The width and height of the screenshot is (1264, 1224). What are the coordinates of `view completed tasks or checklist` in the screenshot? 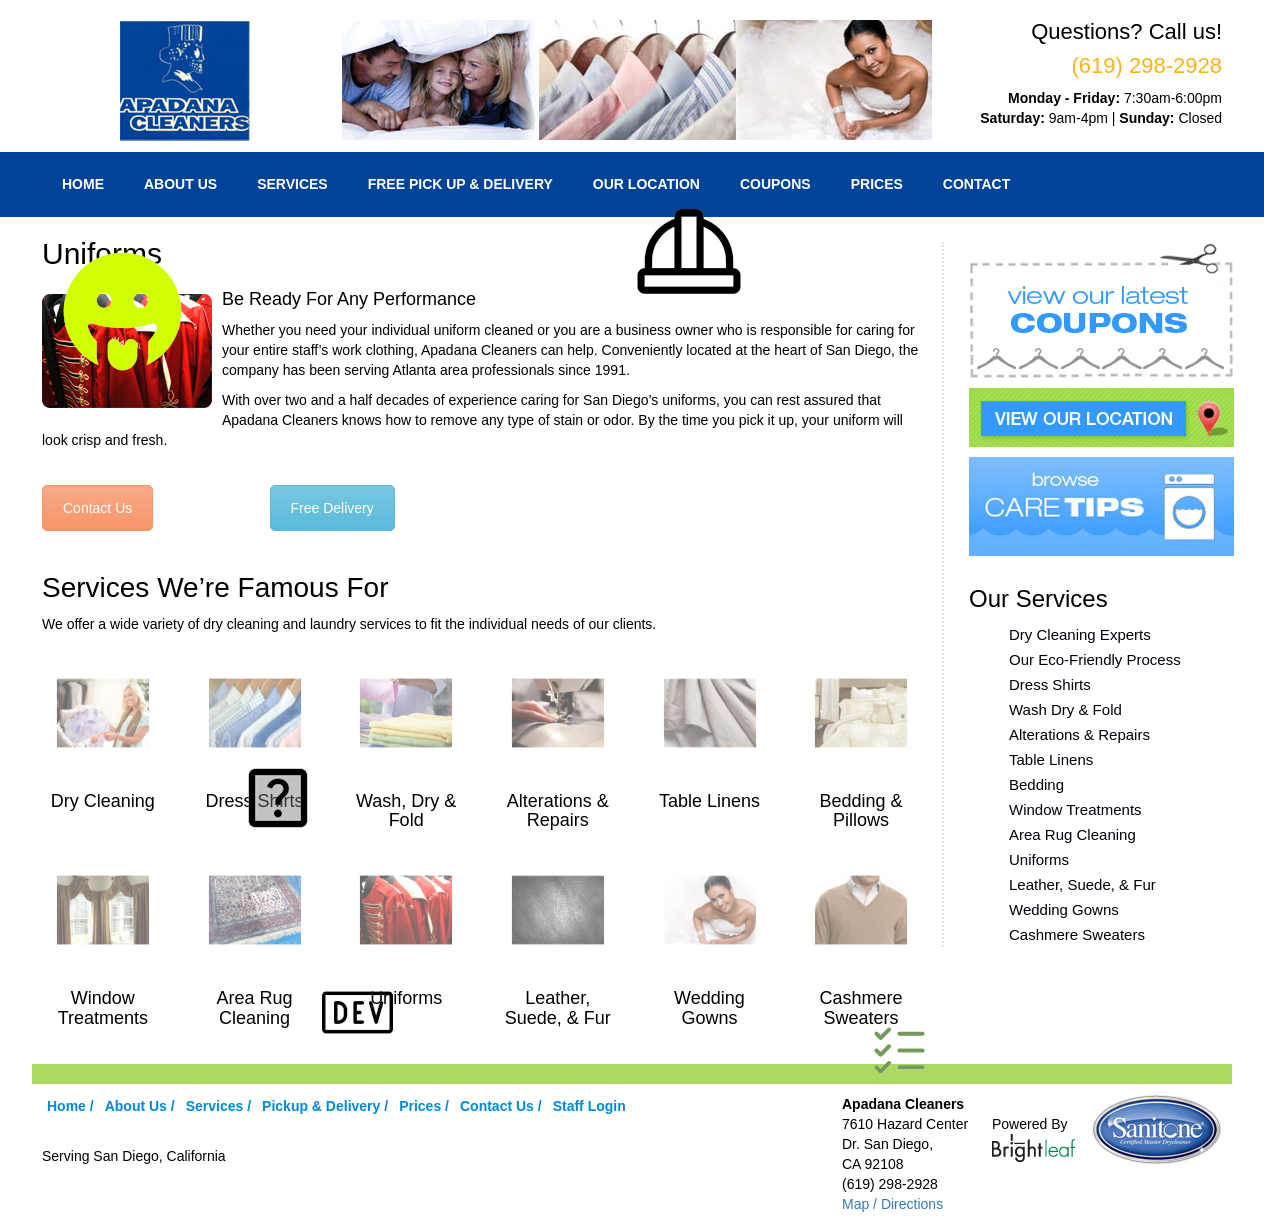 It's located at (899, 1050).